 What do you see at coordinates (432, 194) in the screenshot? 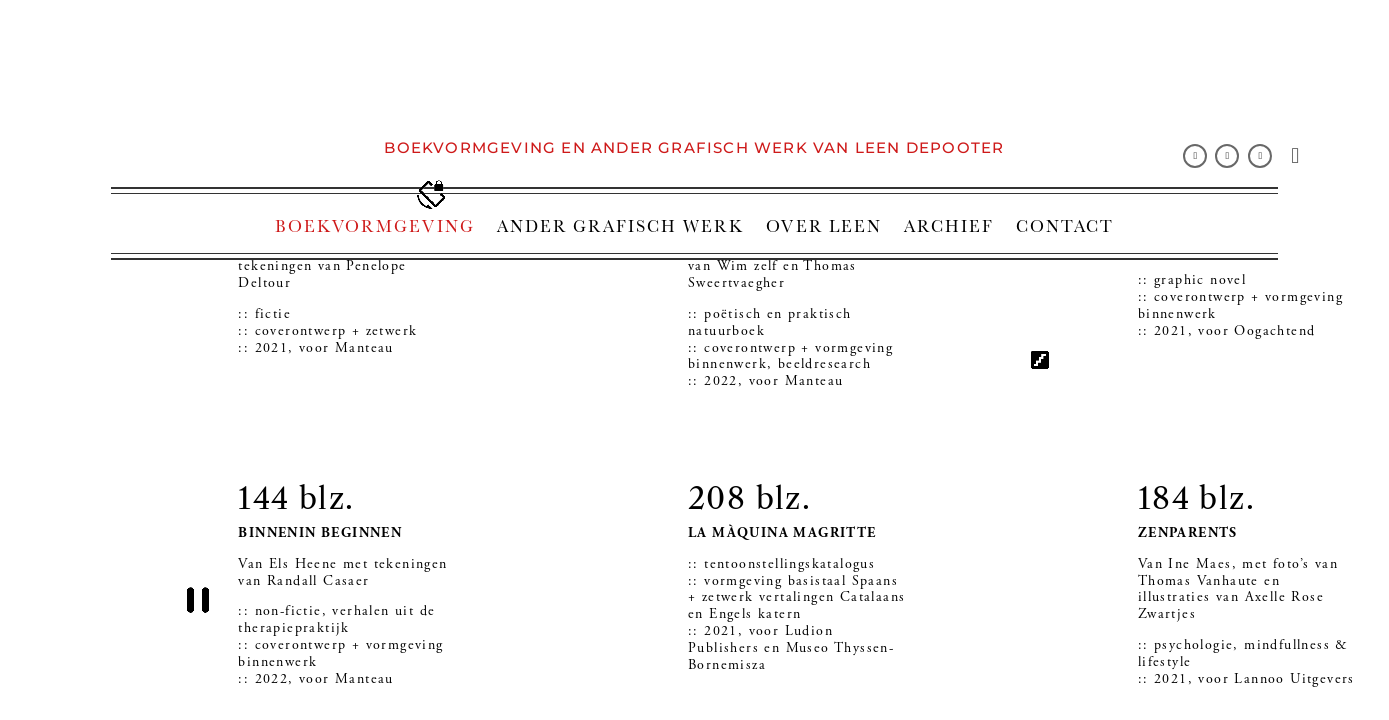
I see `screen rotation is locked` at bounding box center [432, 194].